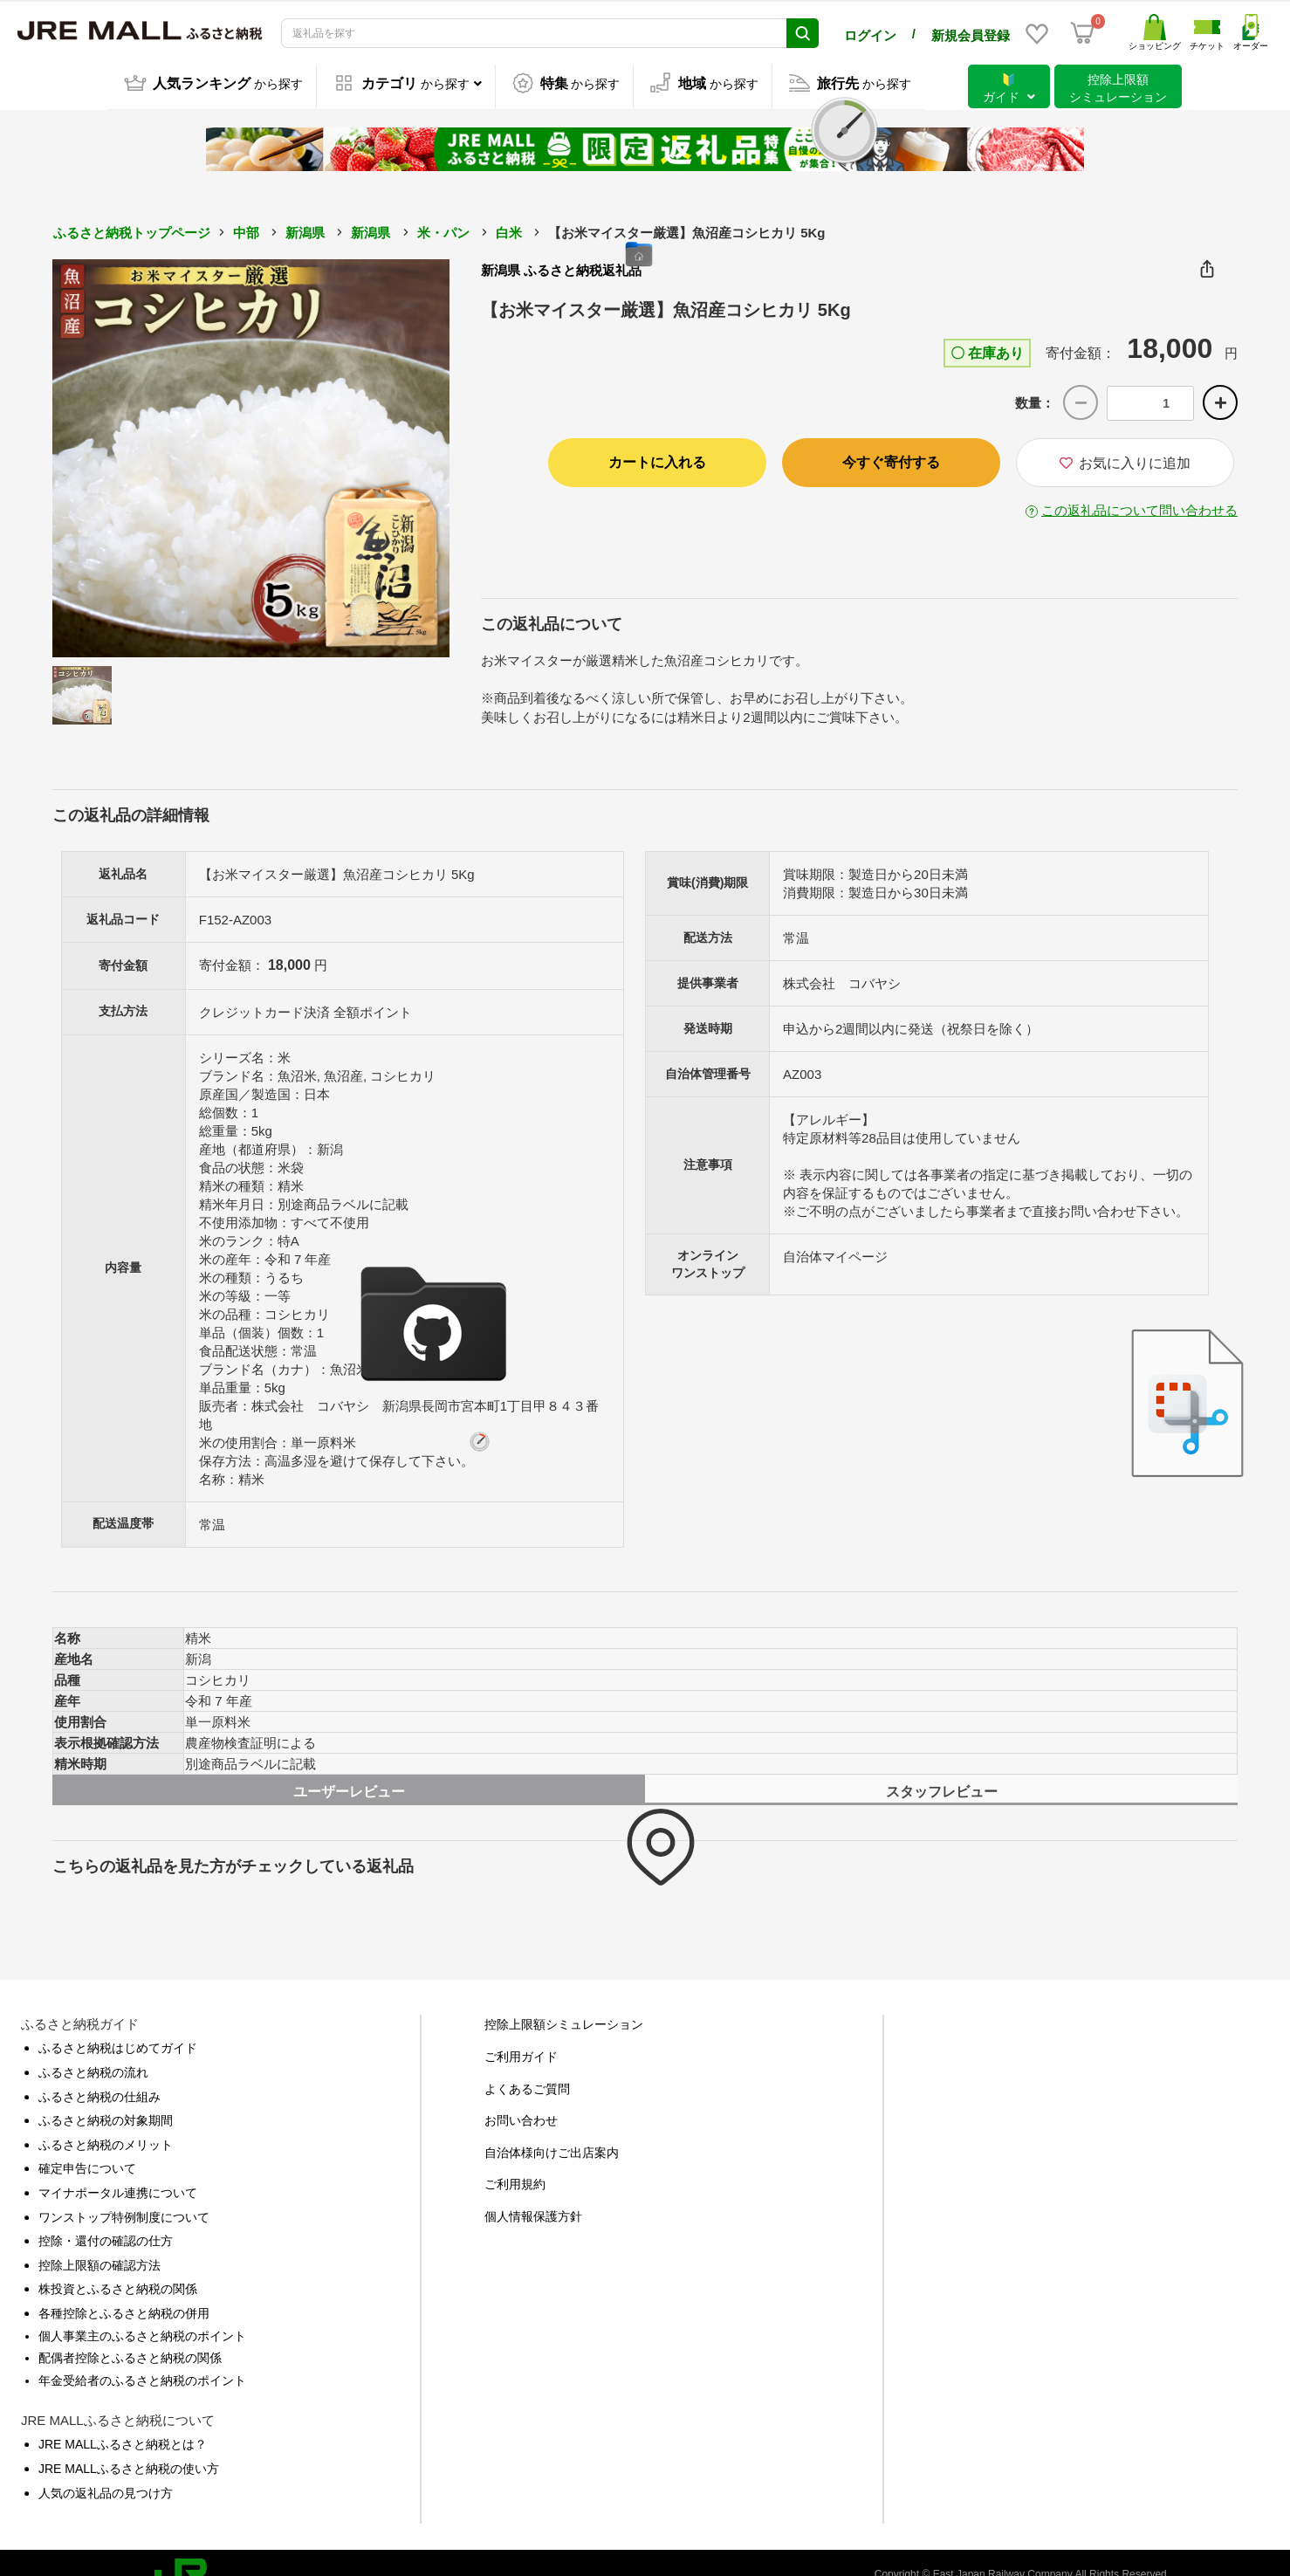 The image size is (1290, 2576). What do you see at coordinates (639, 254) in the screenshot?
I see `access your home folder` at bounding box center [639, 254].